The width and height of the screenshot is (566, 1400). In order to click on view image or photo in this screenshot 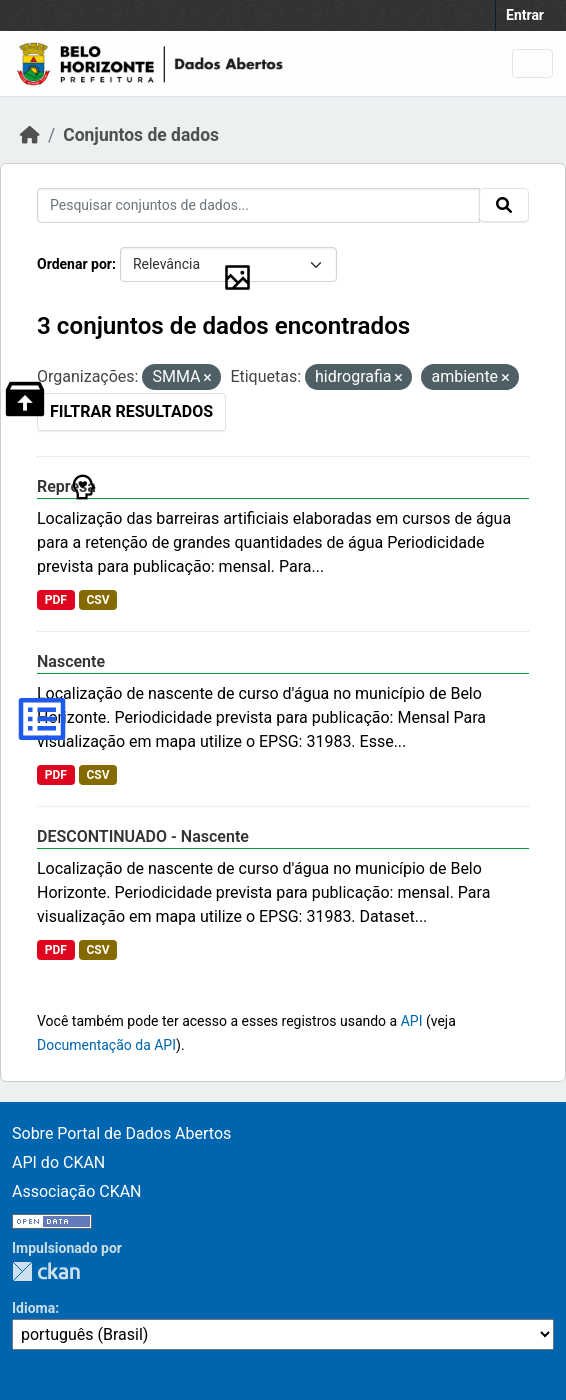, I will do `click(237, 277)`.